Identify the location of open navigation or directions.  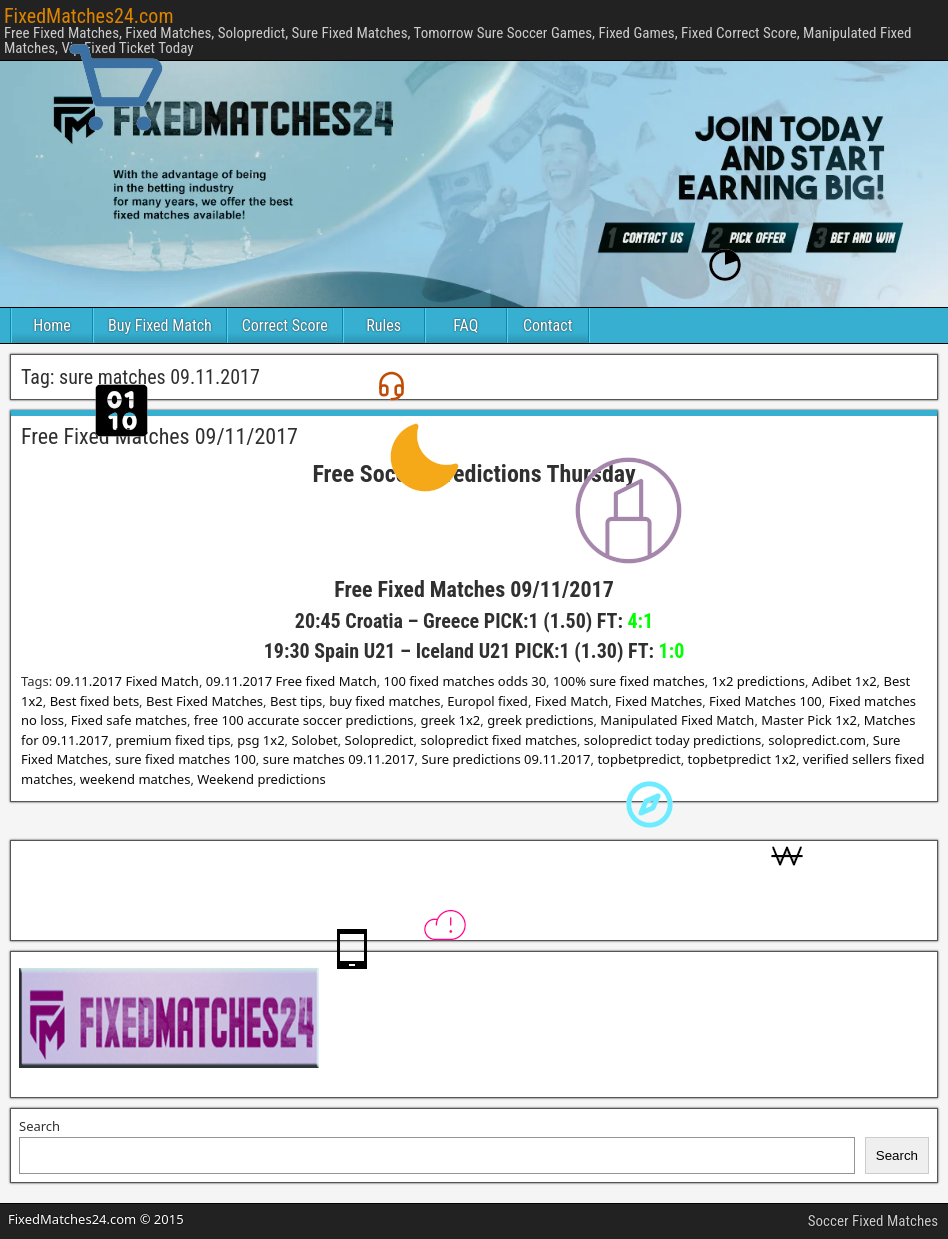
(649, 804).